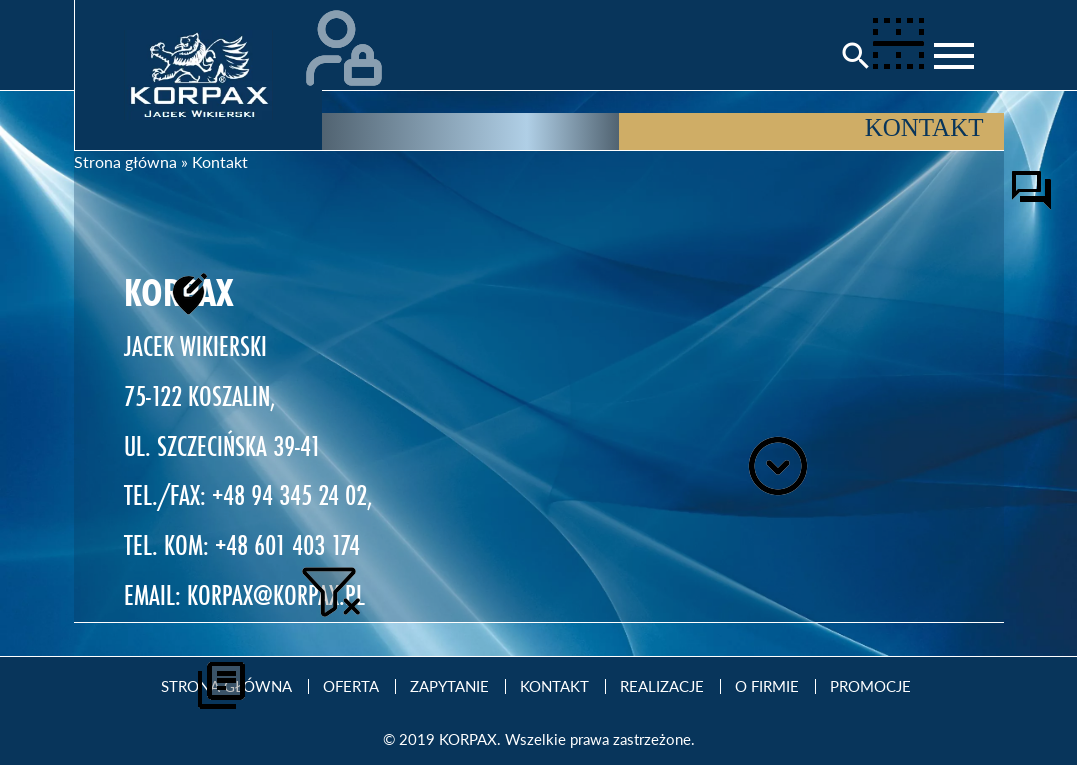 This screenshot has width=1077, height=765. What do you see at coordinates (188, 295) in the screenshot?
I see `edit a saved location` at bounding box center [188, 295].